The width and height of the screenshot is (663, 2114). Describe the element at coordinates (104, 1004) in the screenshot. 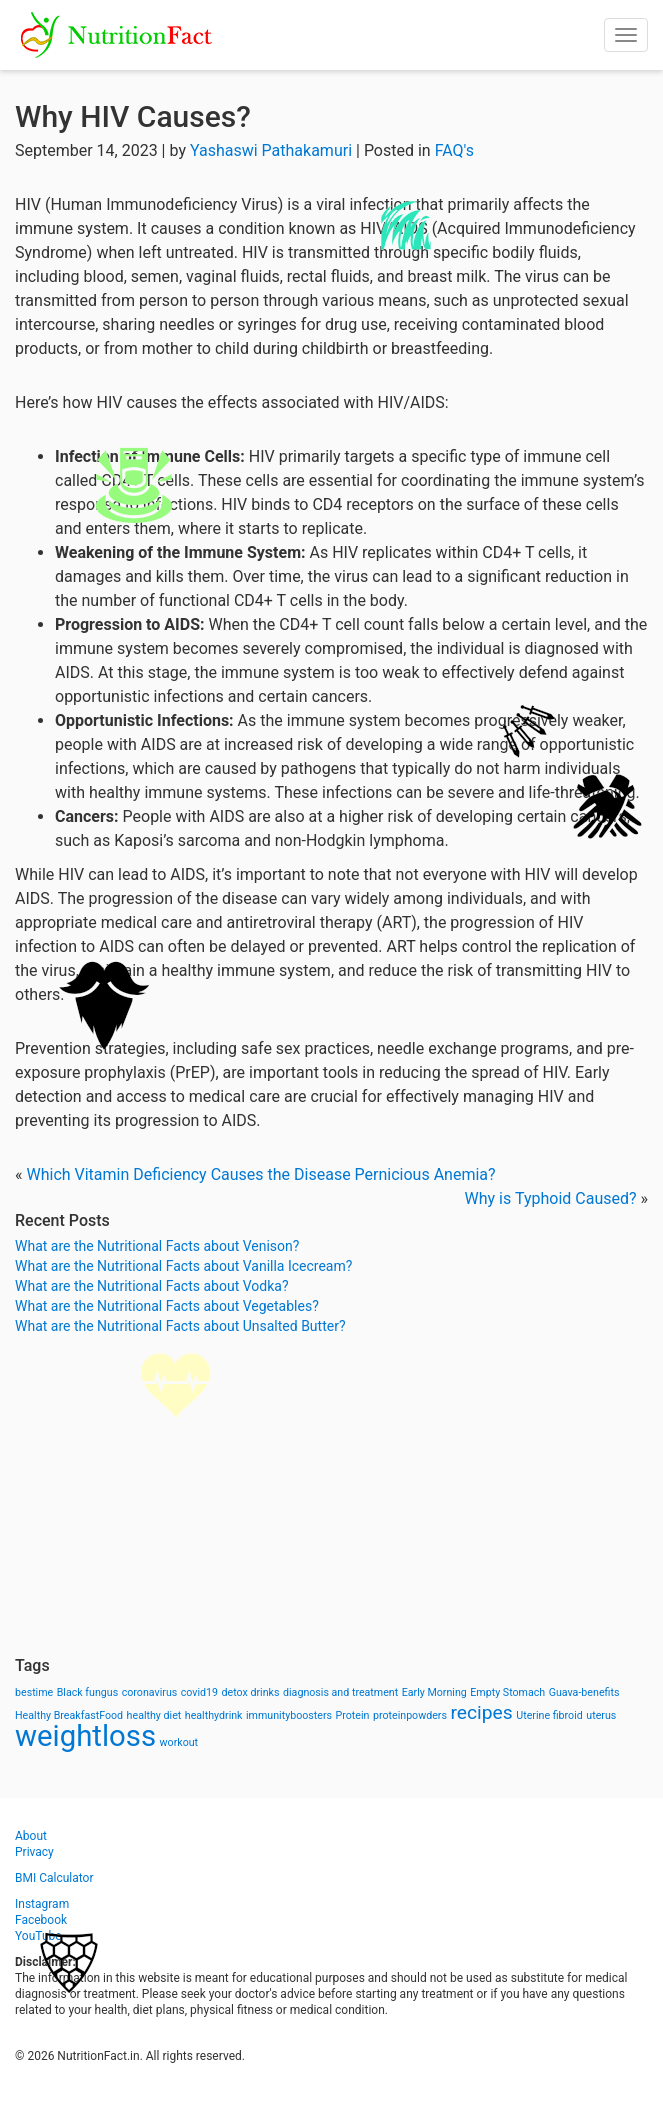

I see `select beard style for character customization` at that location.